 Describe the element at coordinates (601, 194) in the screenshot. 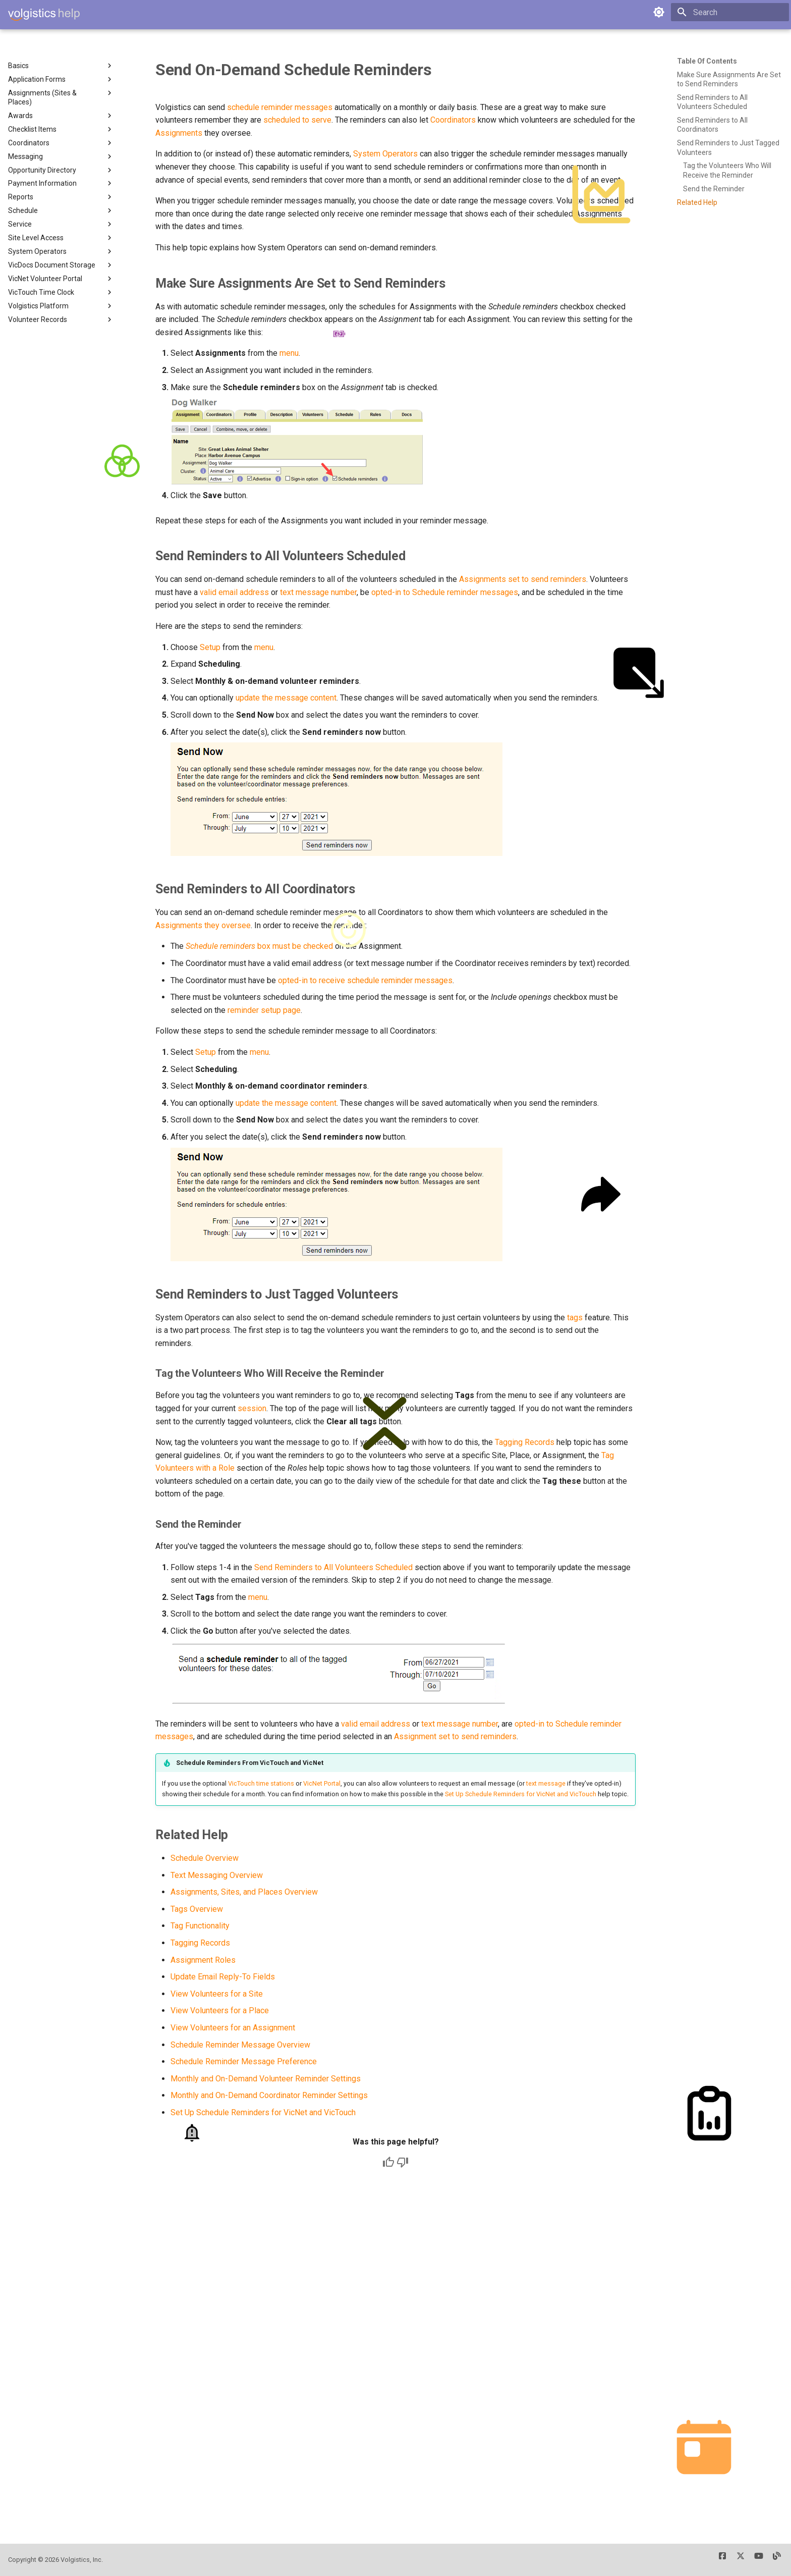

I see `view area chart analytics` at that location.